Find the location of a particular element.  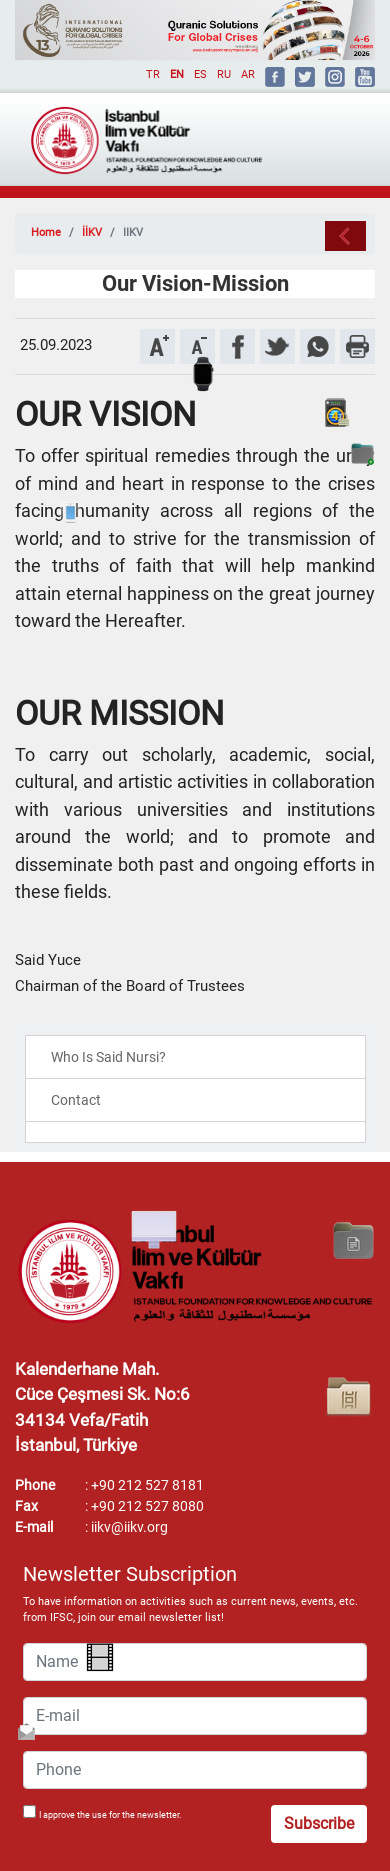

view connected iPhone device is located at coordinates (70, 512).